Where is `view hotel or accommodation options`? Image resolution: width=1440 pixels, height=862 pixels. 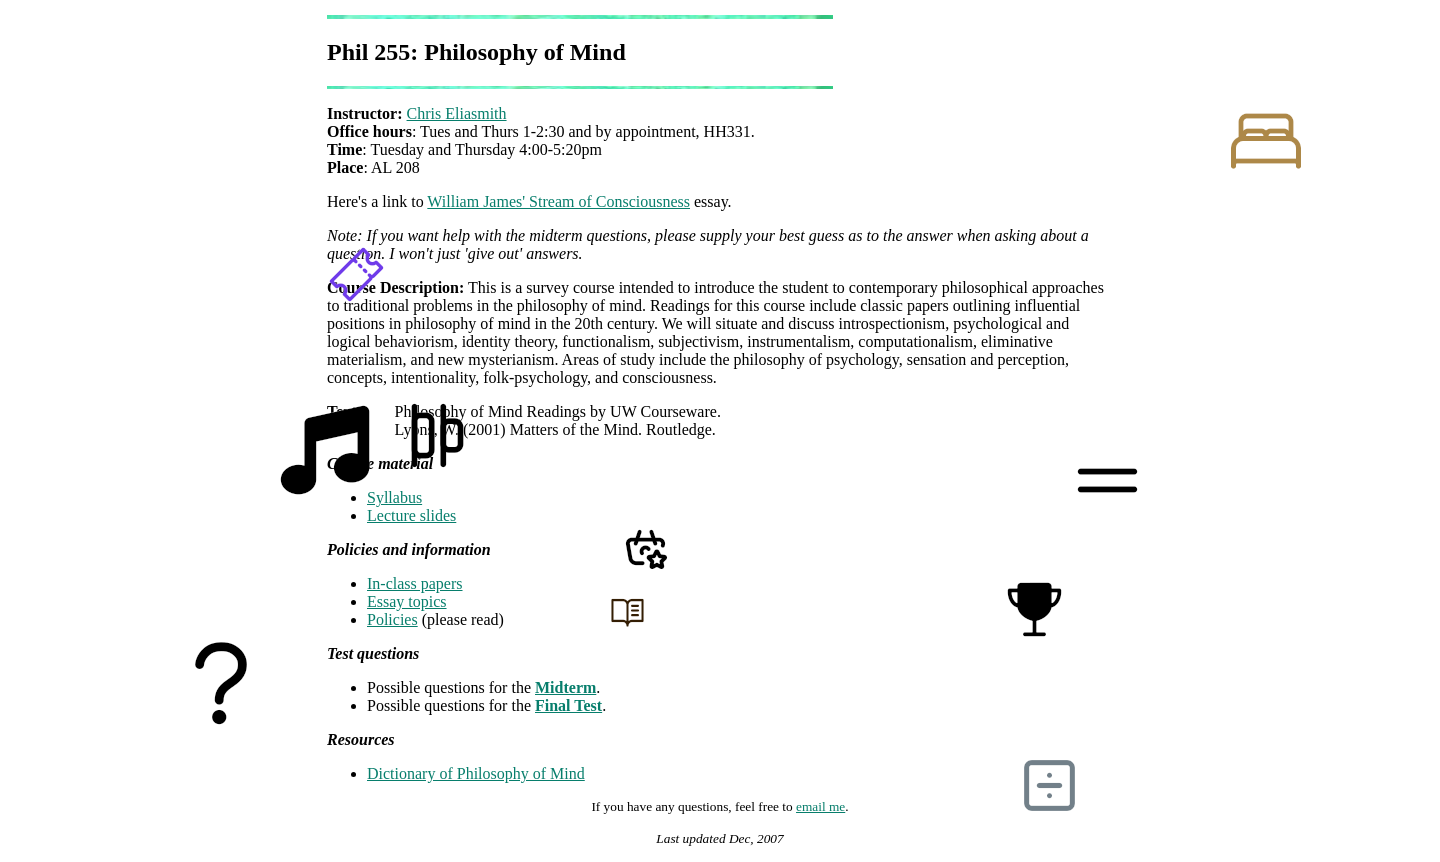
view hotel or accommodation options is located at coordinates (1266, 141).